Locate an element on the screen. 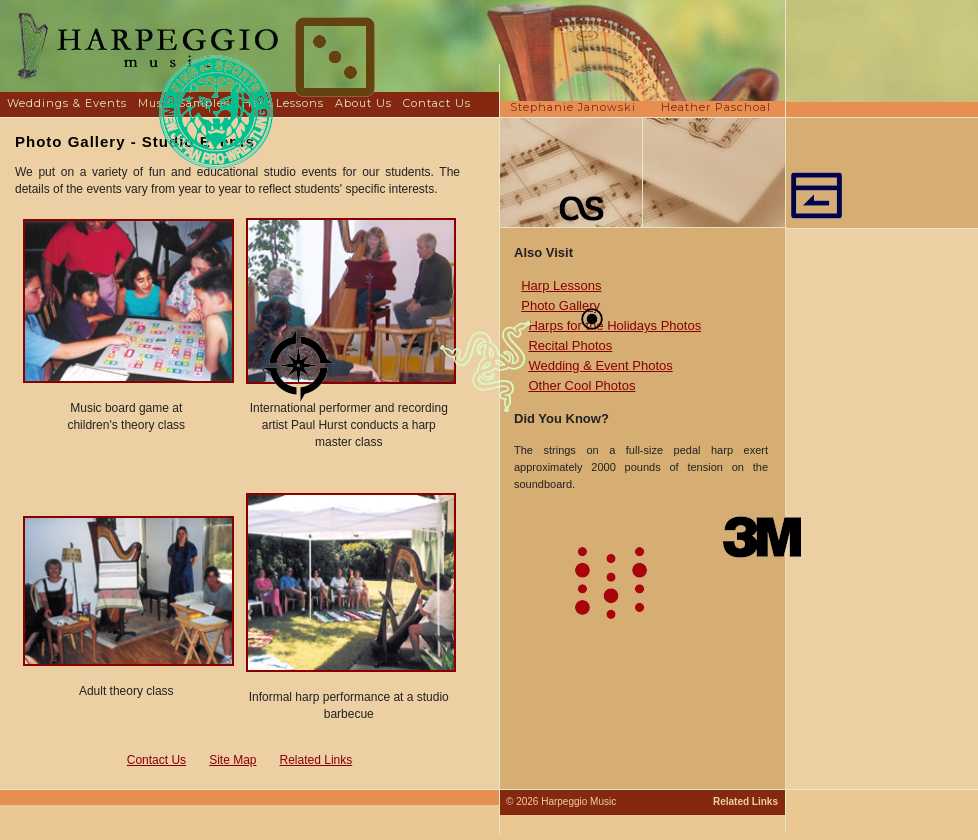 The image size is (978, 840). selected radio button option is located at coordinates (592, 319).